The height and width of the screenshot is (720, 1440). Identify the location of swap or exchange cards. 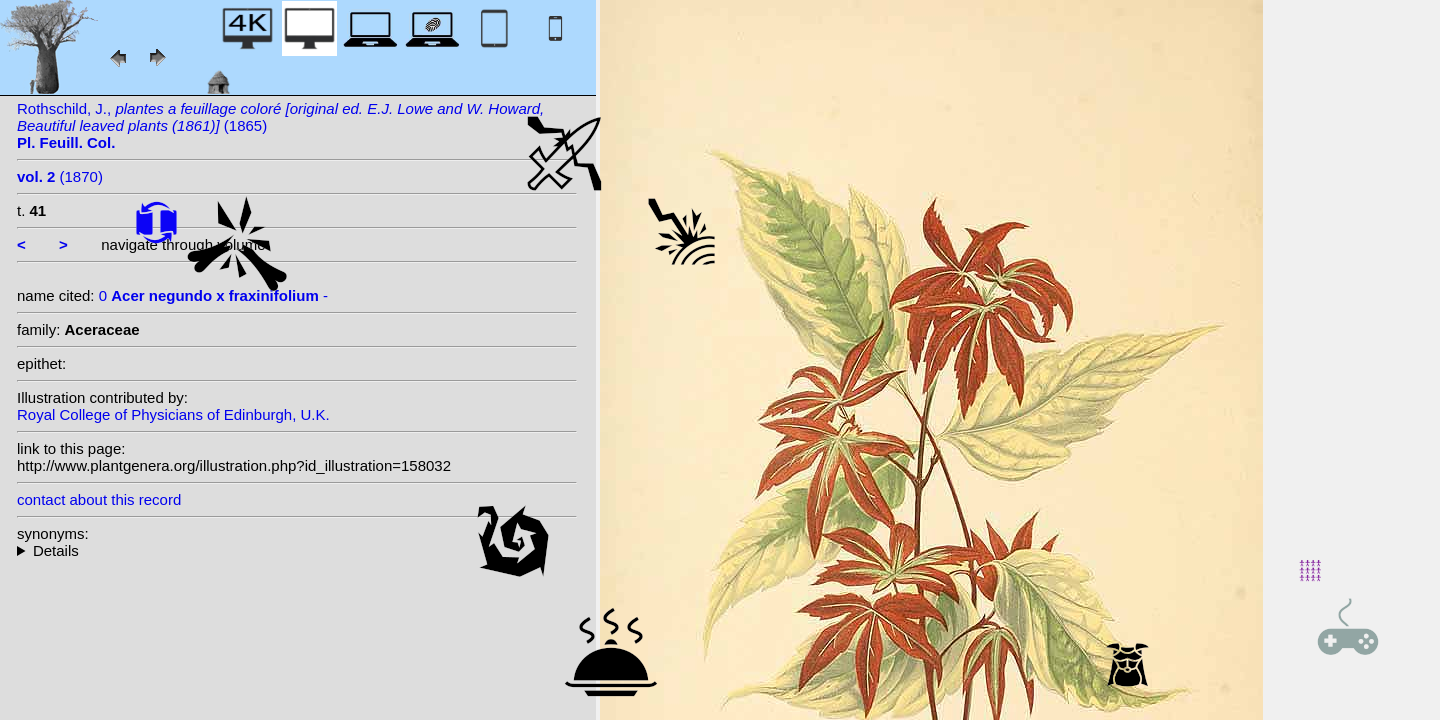
(156, 222).